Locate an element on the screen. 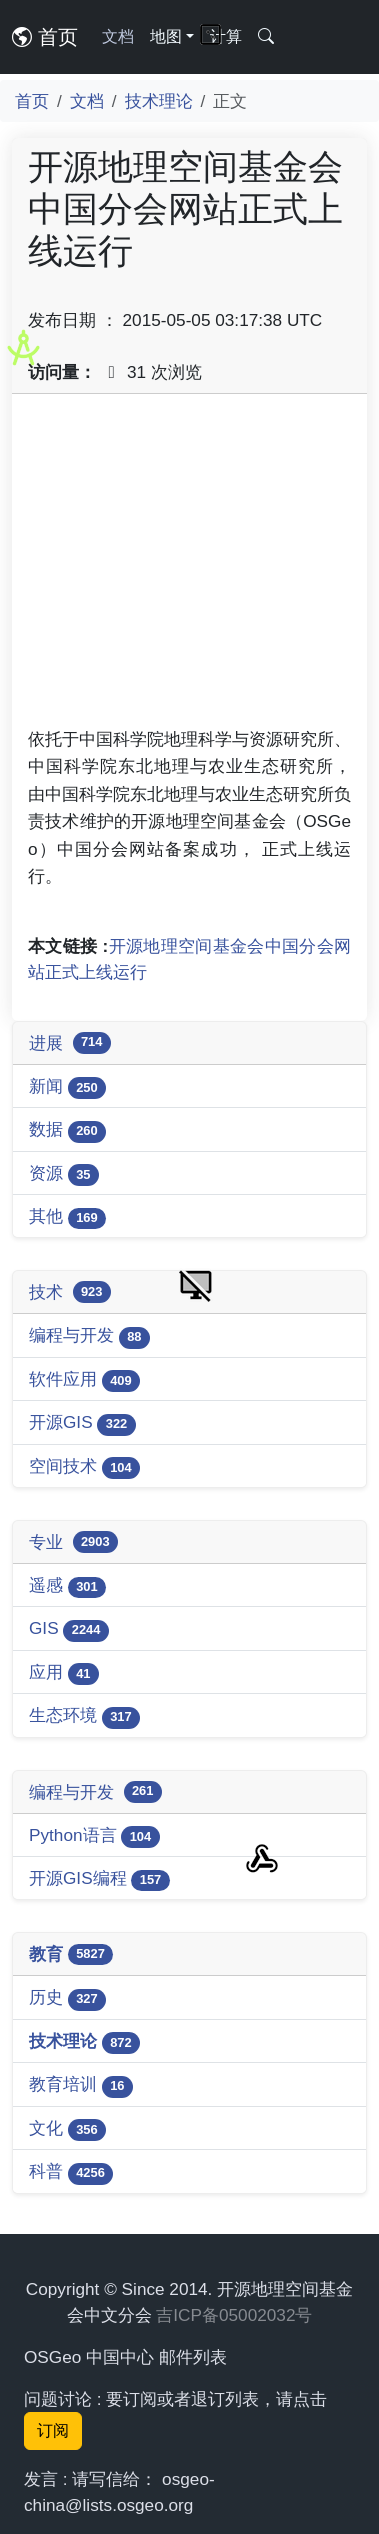 The height and width of the screenshot is (2534, 379). desktop access is currently disabled is located at coordinates (196, 1285).